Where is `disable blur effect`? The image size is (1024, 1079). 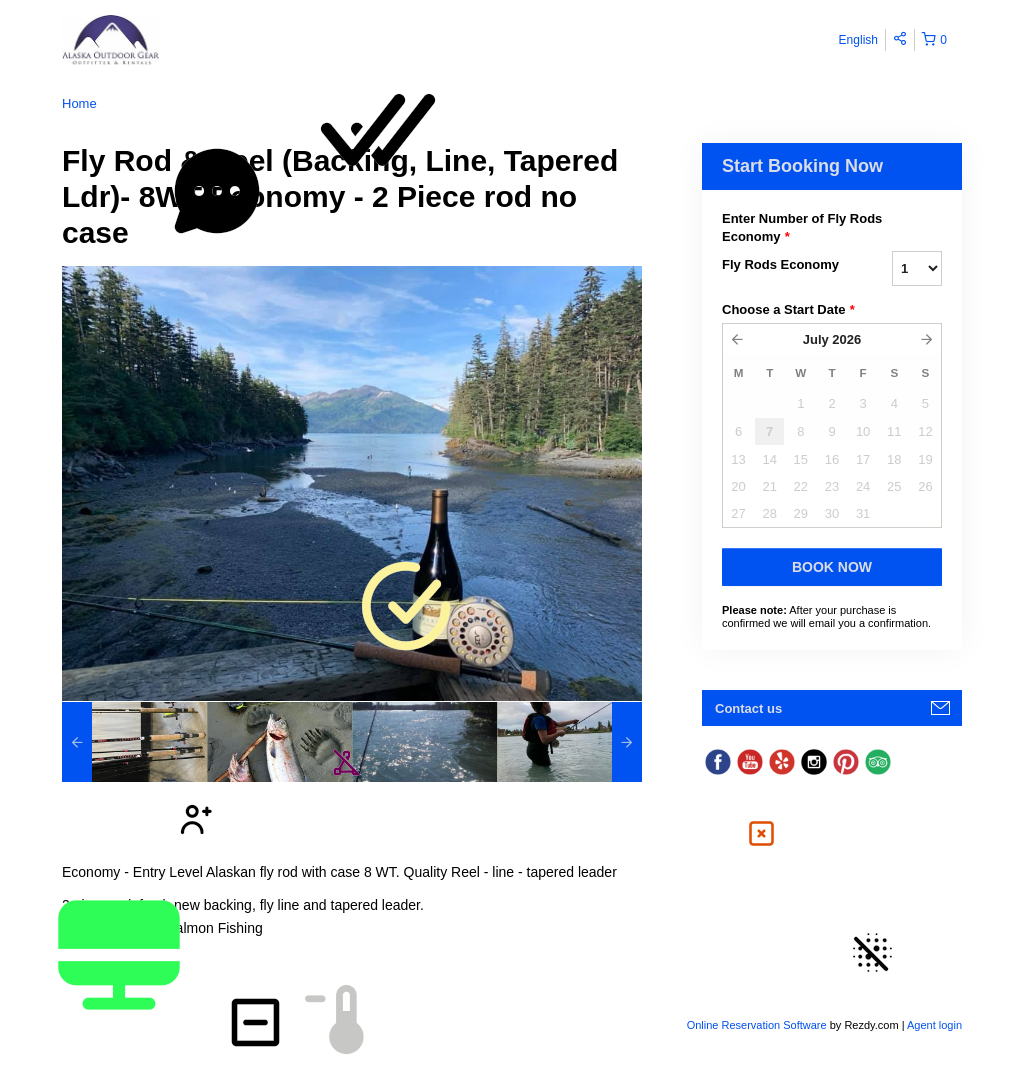
disable blur effect is located at coordinates (872, 952).